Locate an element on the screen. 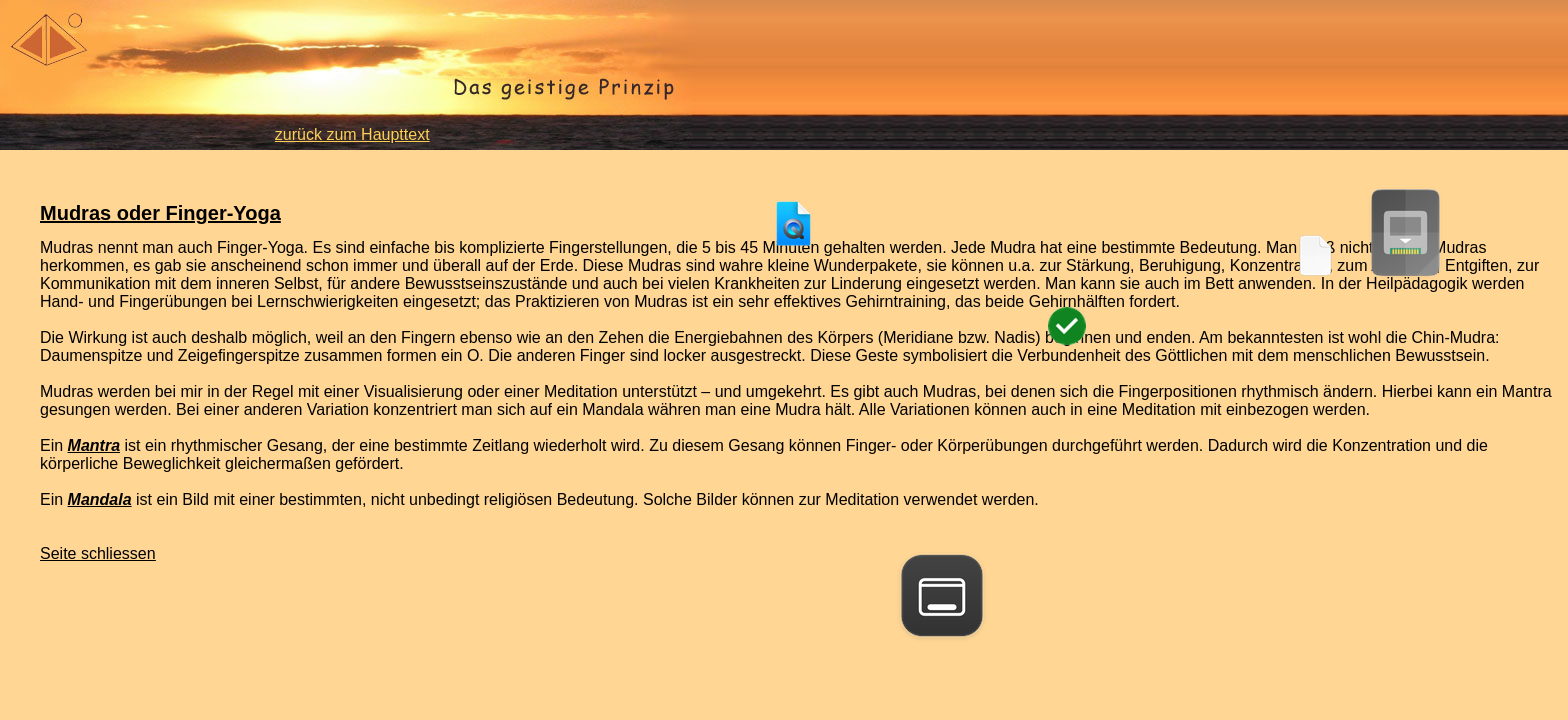  a sega genesis ROM file is located at coordinates (1405, 232).